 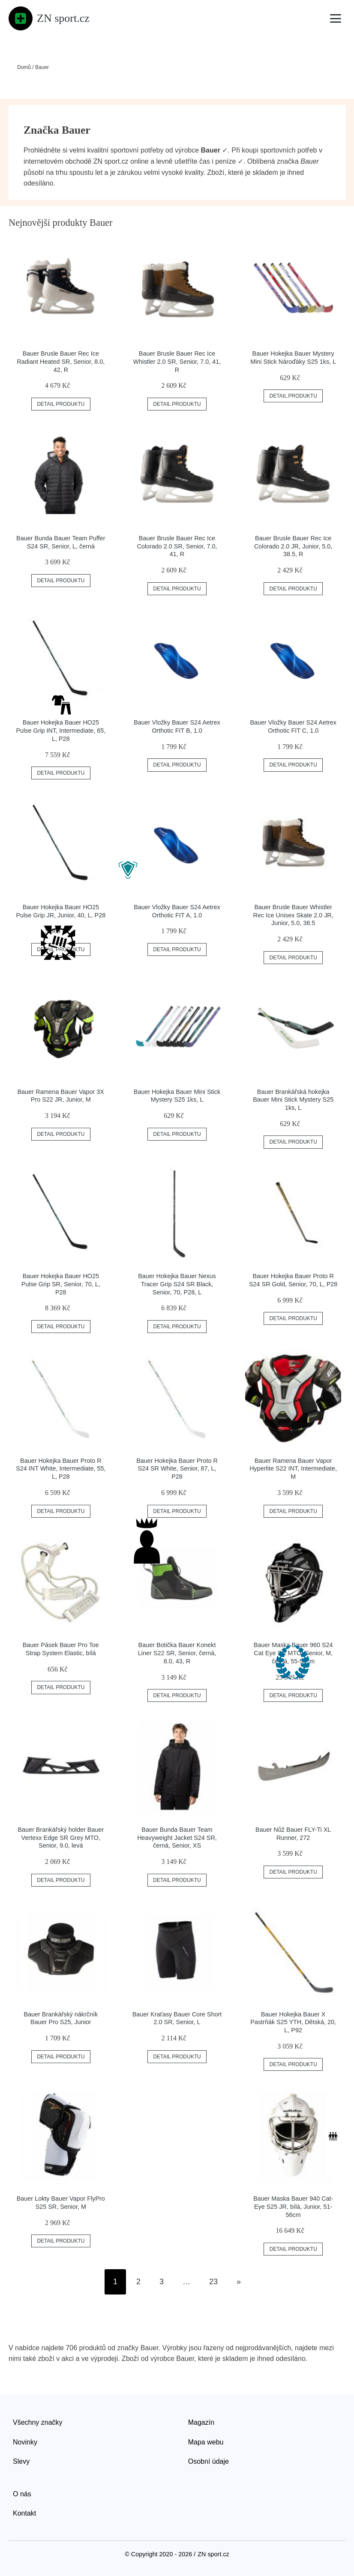 What do you see at coordinates (147, 1540) in the screenshot?
I see `indicates player with highest rank or score` at bounding box center [147, 1540].